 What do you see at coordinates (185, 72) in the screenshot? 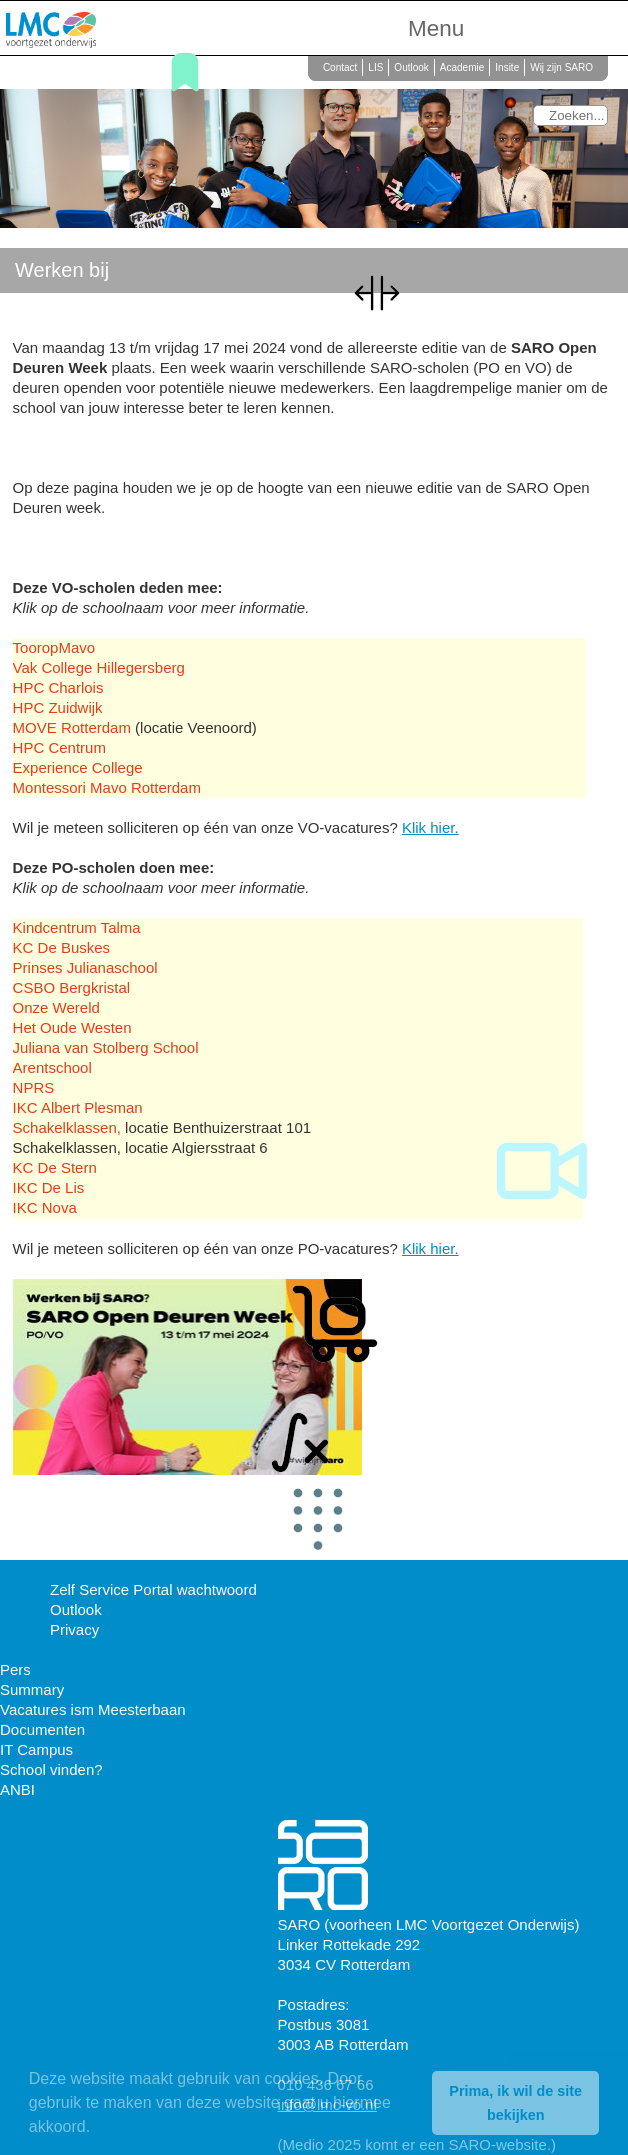
I see `save this item for later` at bounding box center [185, 72].